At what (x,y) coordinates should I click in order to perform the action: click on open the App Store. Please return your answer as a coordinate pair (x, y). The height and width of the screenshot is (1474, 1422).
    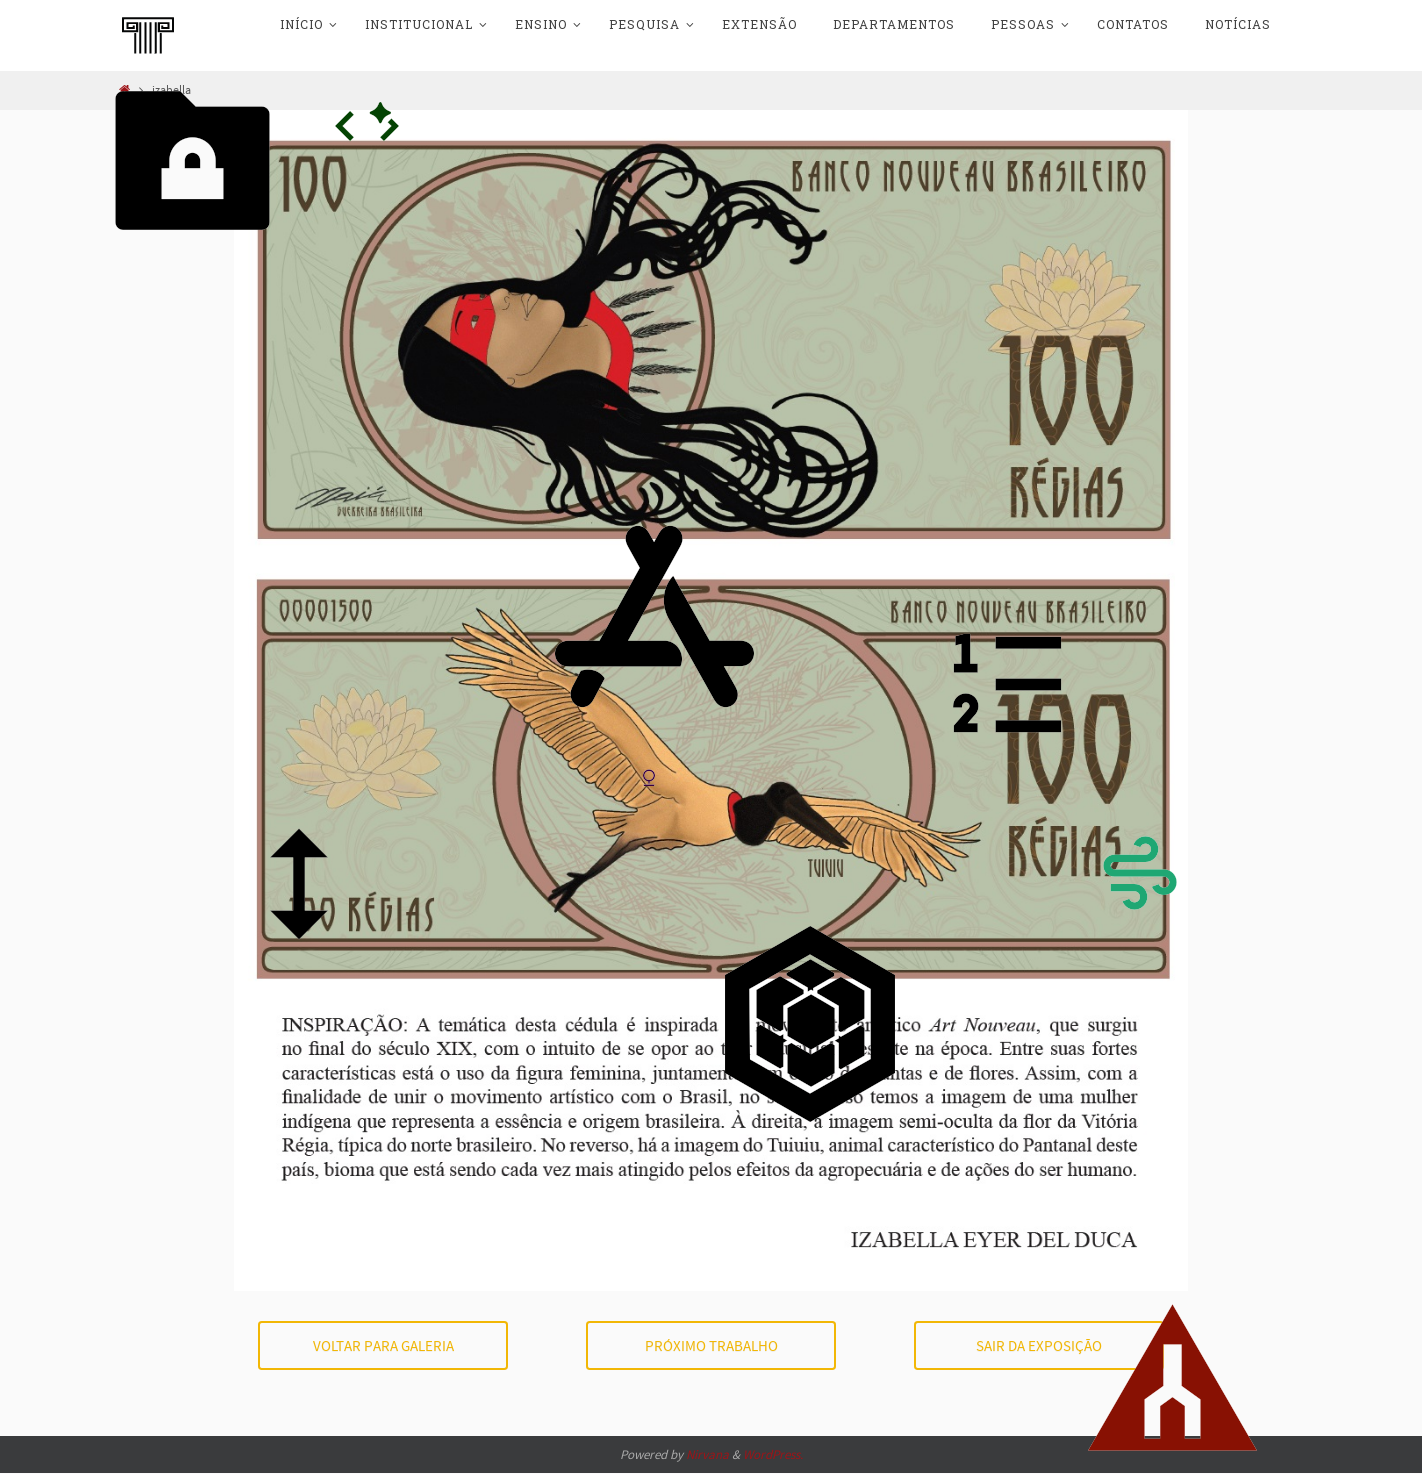
    Looking at the image, I should click on (654, 616).